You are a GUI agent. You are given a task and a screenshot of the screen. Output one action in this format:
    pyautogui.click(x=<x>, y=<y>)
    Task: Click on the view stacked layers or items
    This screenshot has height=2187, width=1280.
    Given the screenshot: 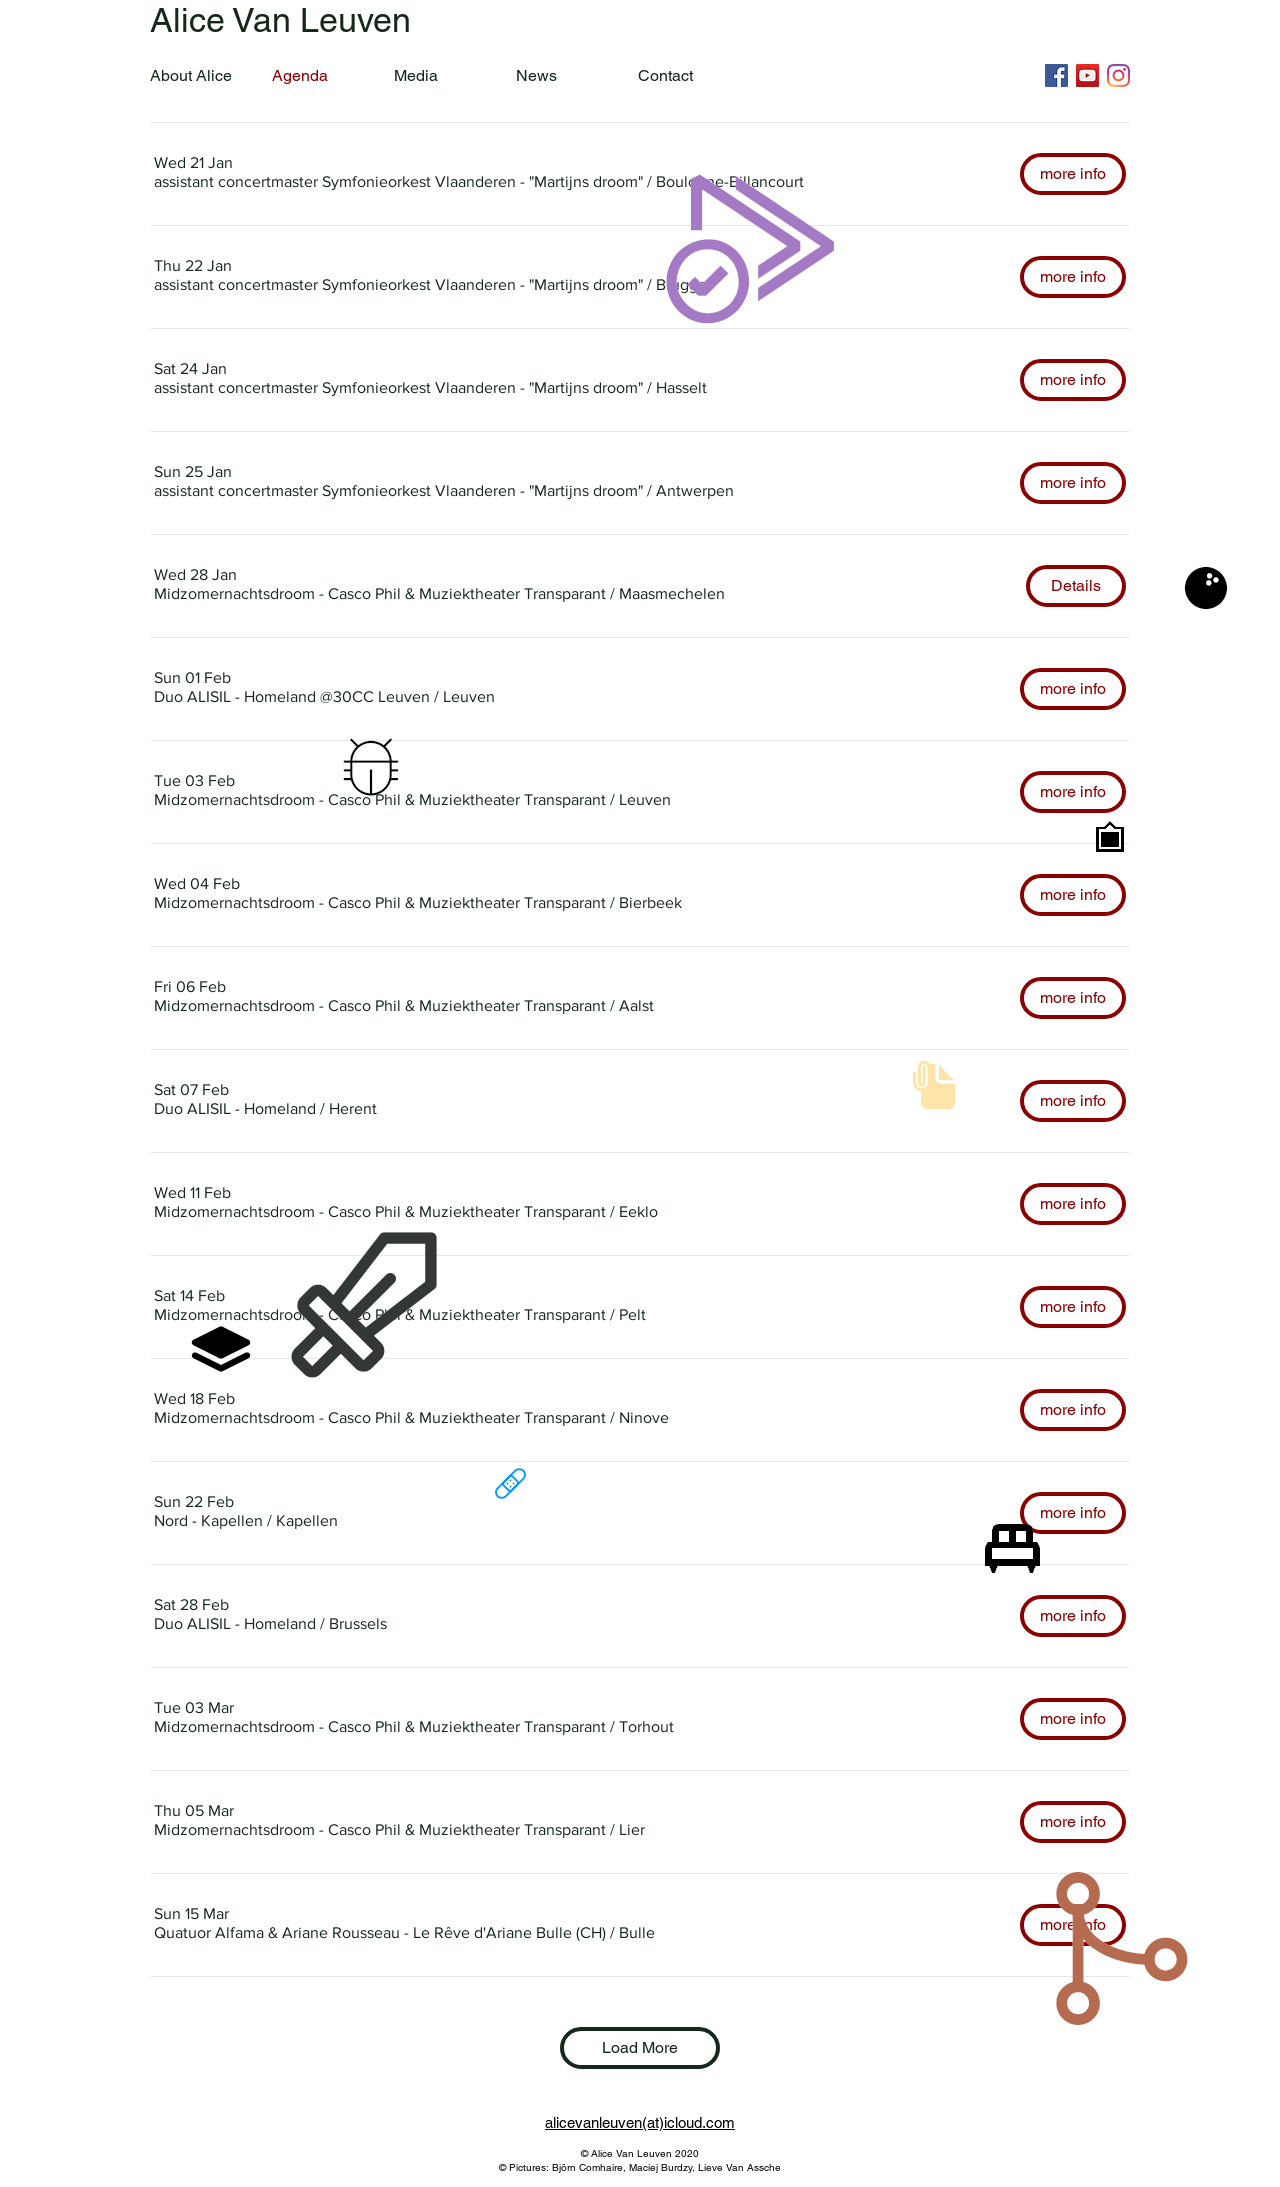 What is the action you would take?
    pyautogui.click(x=221, y=1349)
    